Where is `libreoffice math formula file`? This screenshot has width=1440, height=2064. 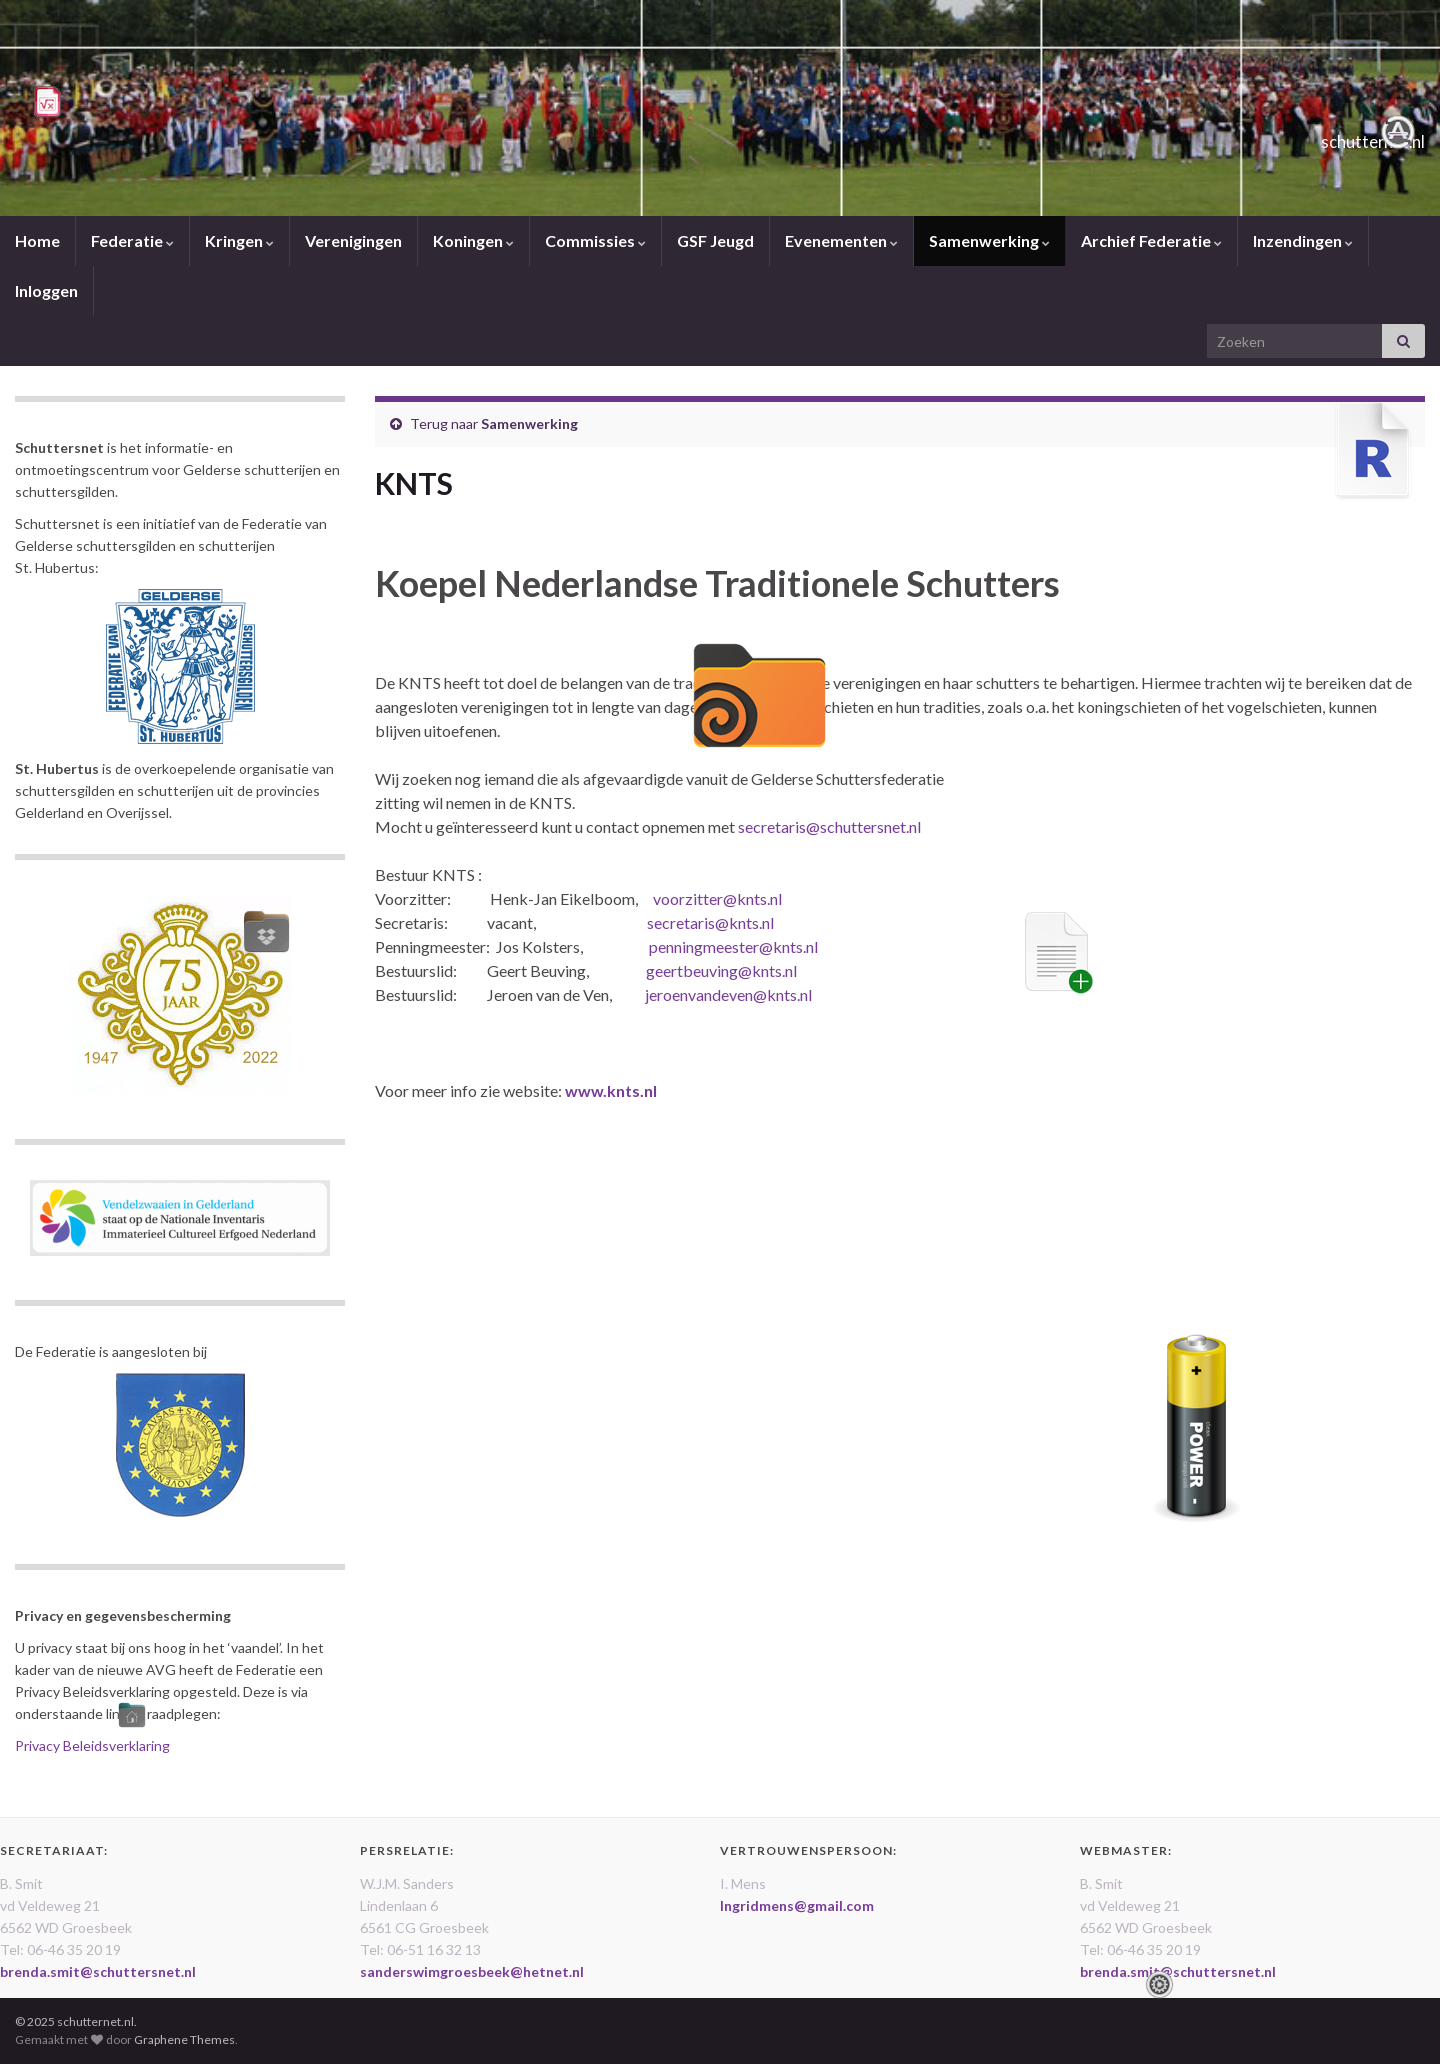 libreoffice math formula file is located at coordinates (47, 101).